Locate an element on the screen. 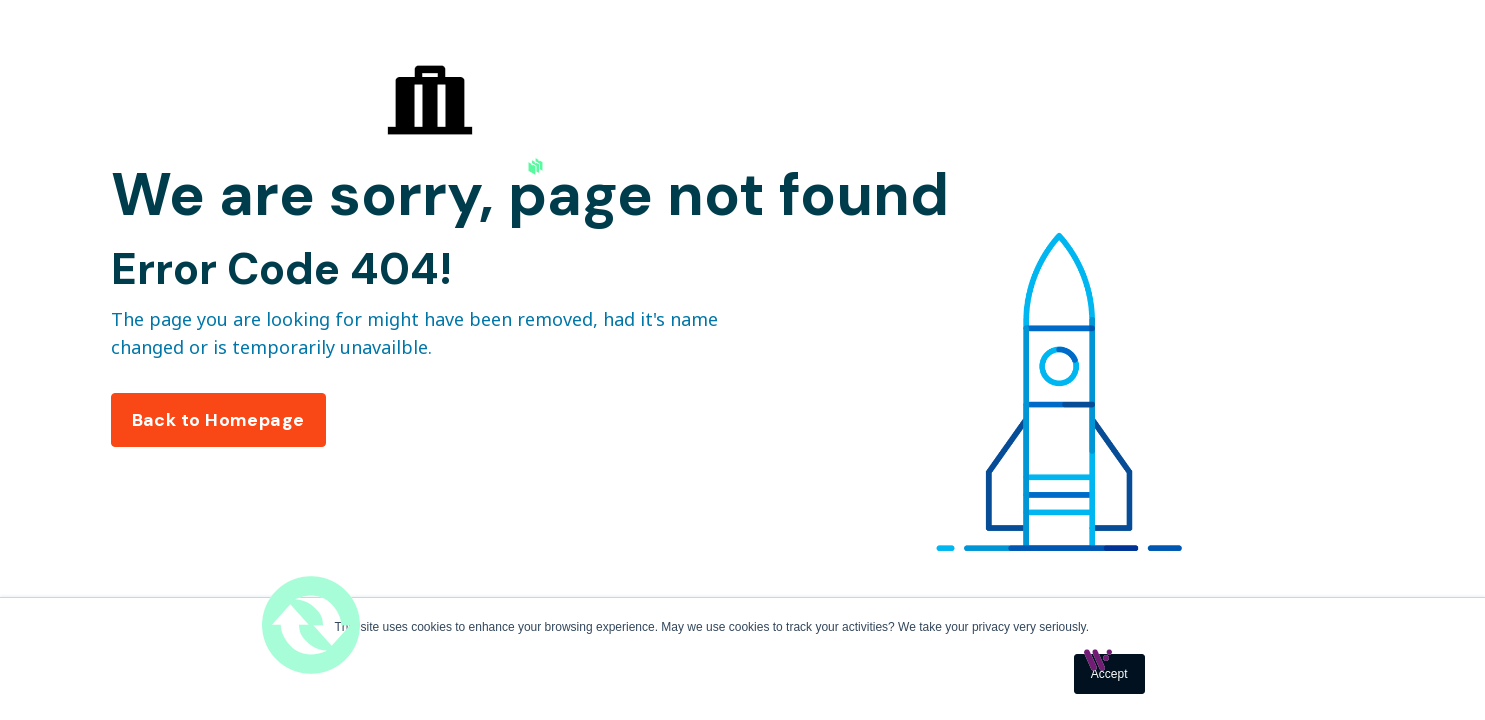  open Wear OS companion app is located at coordinates (1098, 660).